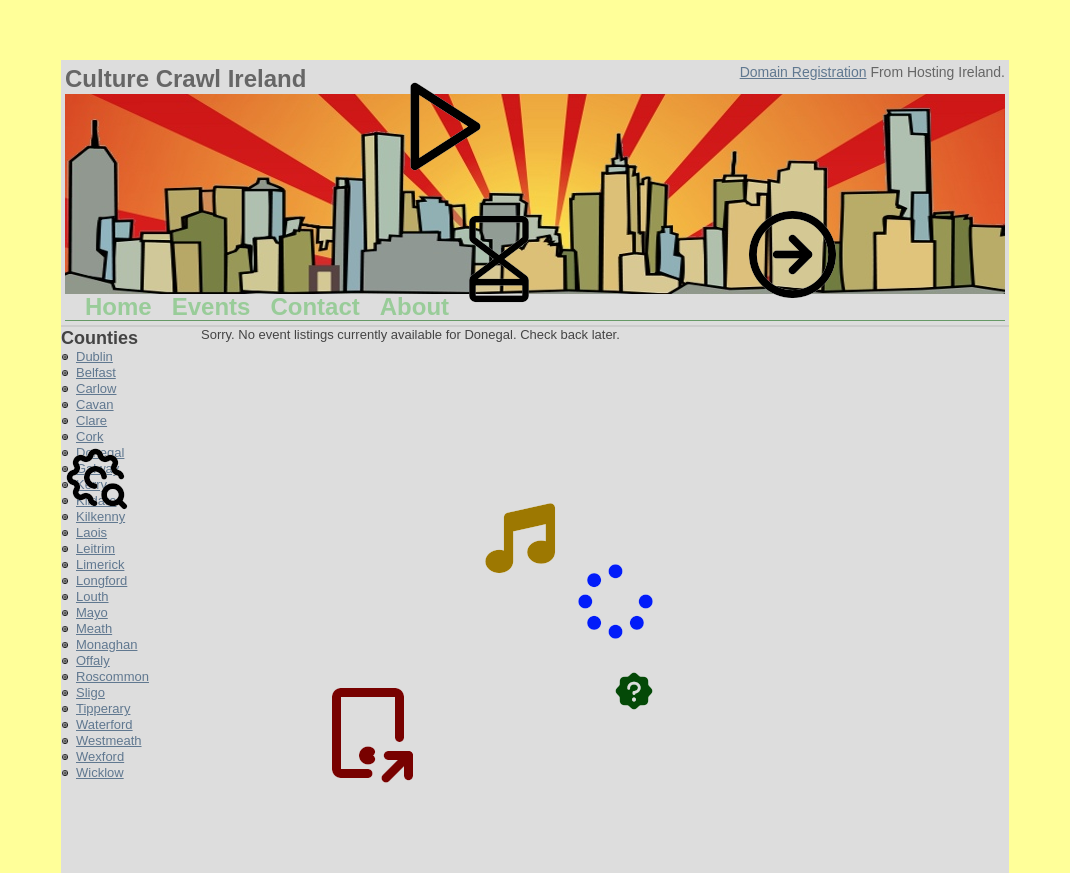  Describe the element at coordinates (95, 477) in the screenshot. I see `search within settings or preferences` at that location.